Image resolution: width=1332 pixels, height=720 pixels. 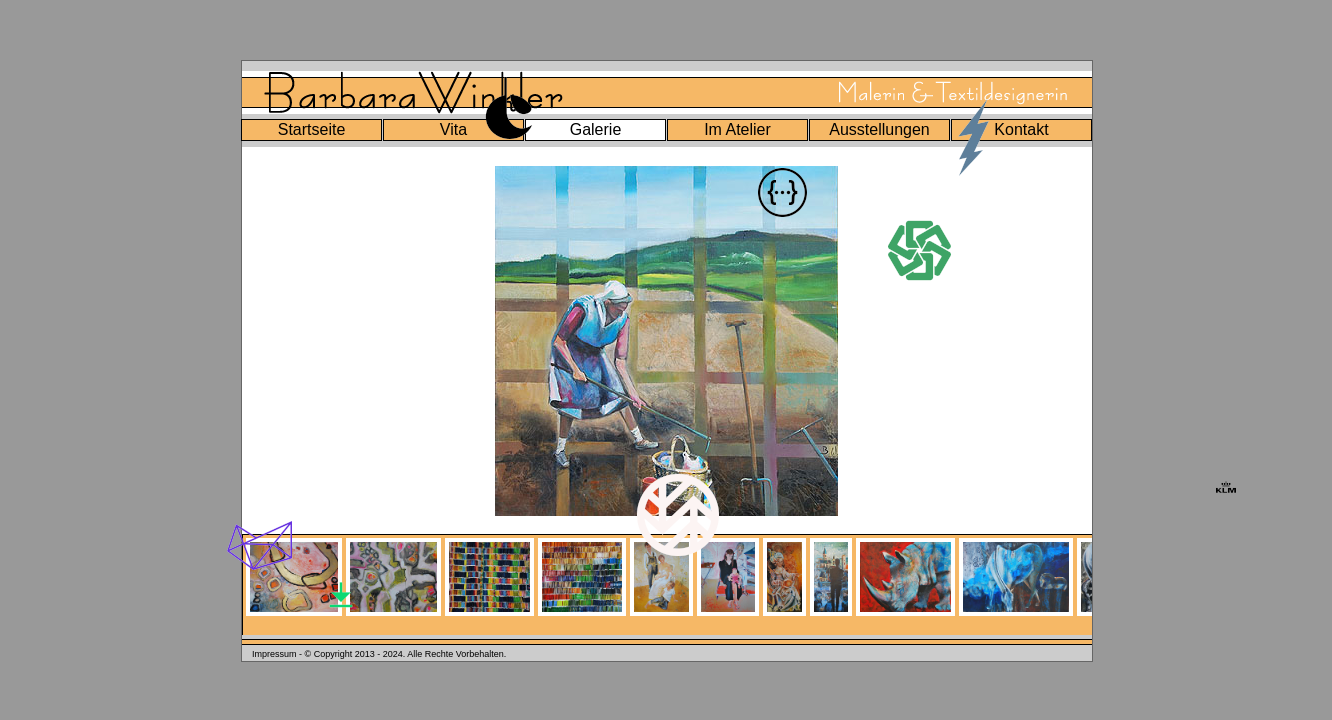 What do you see at coordinates (678, 515) in the screenshot?
I see `wasabi cloud storage service logo` at bounding box center [678, 515].